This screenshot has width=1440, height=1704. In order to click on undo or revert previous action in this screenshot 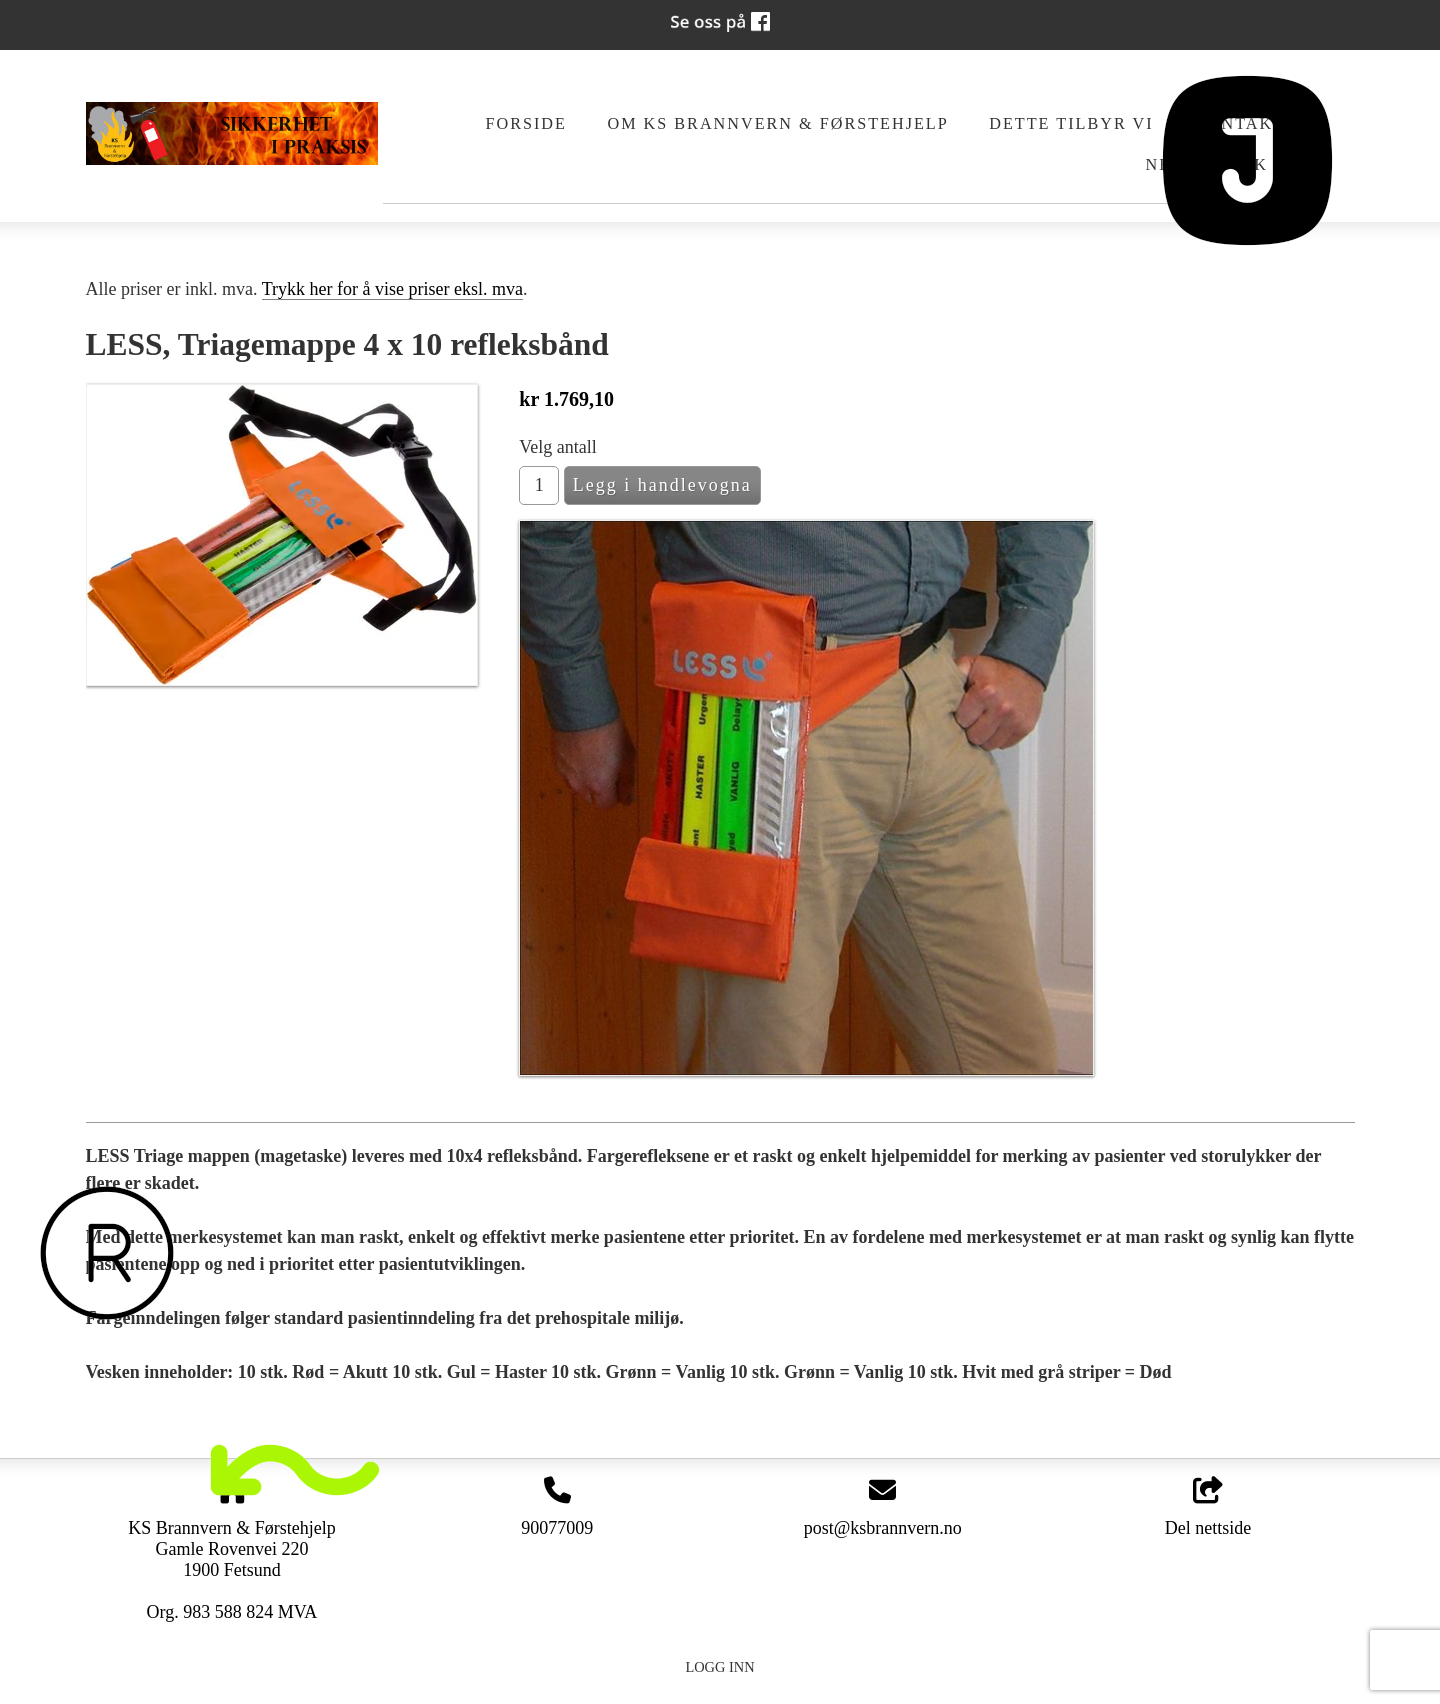, I will do `click(295, 1470)`.